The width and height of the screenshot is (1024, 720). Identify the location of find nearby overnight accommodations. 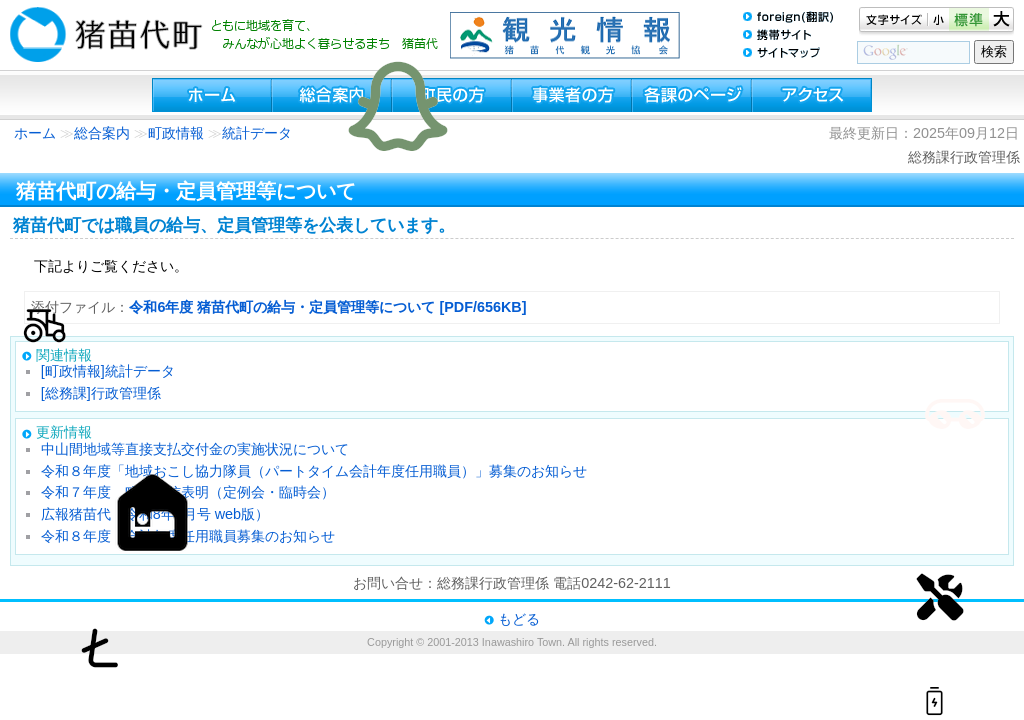
(152, 511).